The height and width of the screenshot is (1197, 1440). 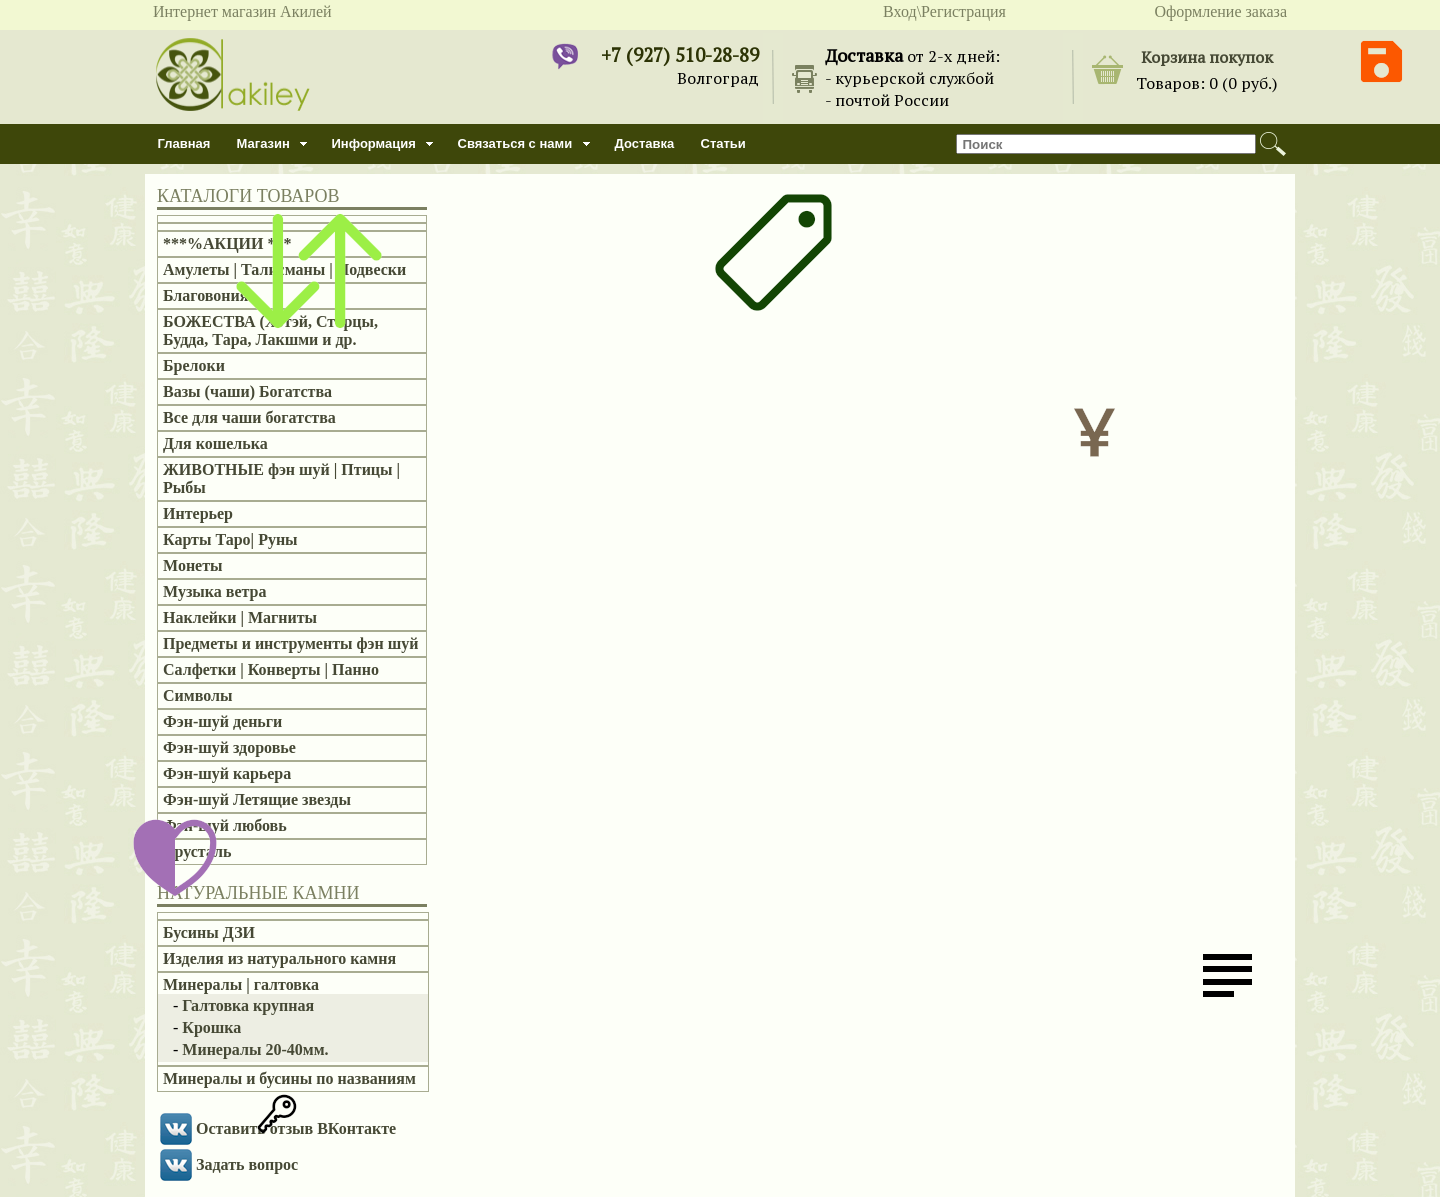 What do you see at coordinates (175, 858) in the screenshot?
I see `indicates partial like or favorite status` at bounding box center [175, 858].